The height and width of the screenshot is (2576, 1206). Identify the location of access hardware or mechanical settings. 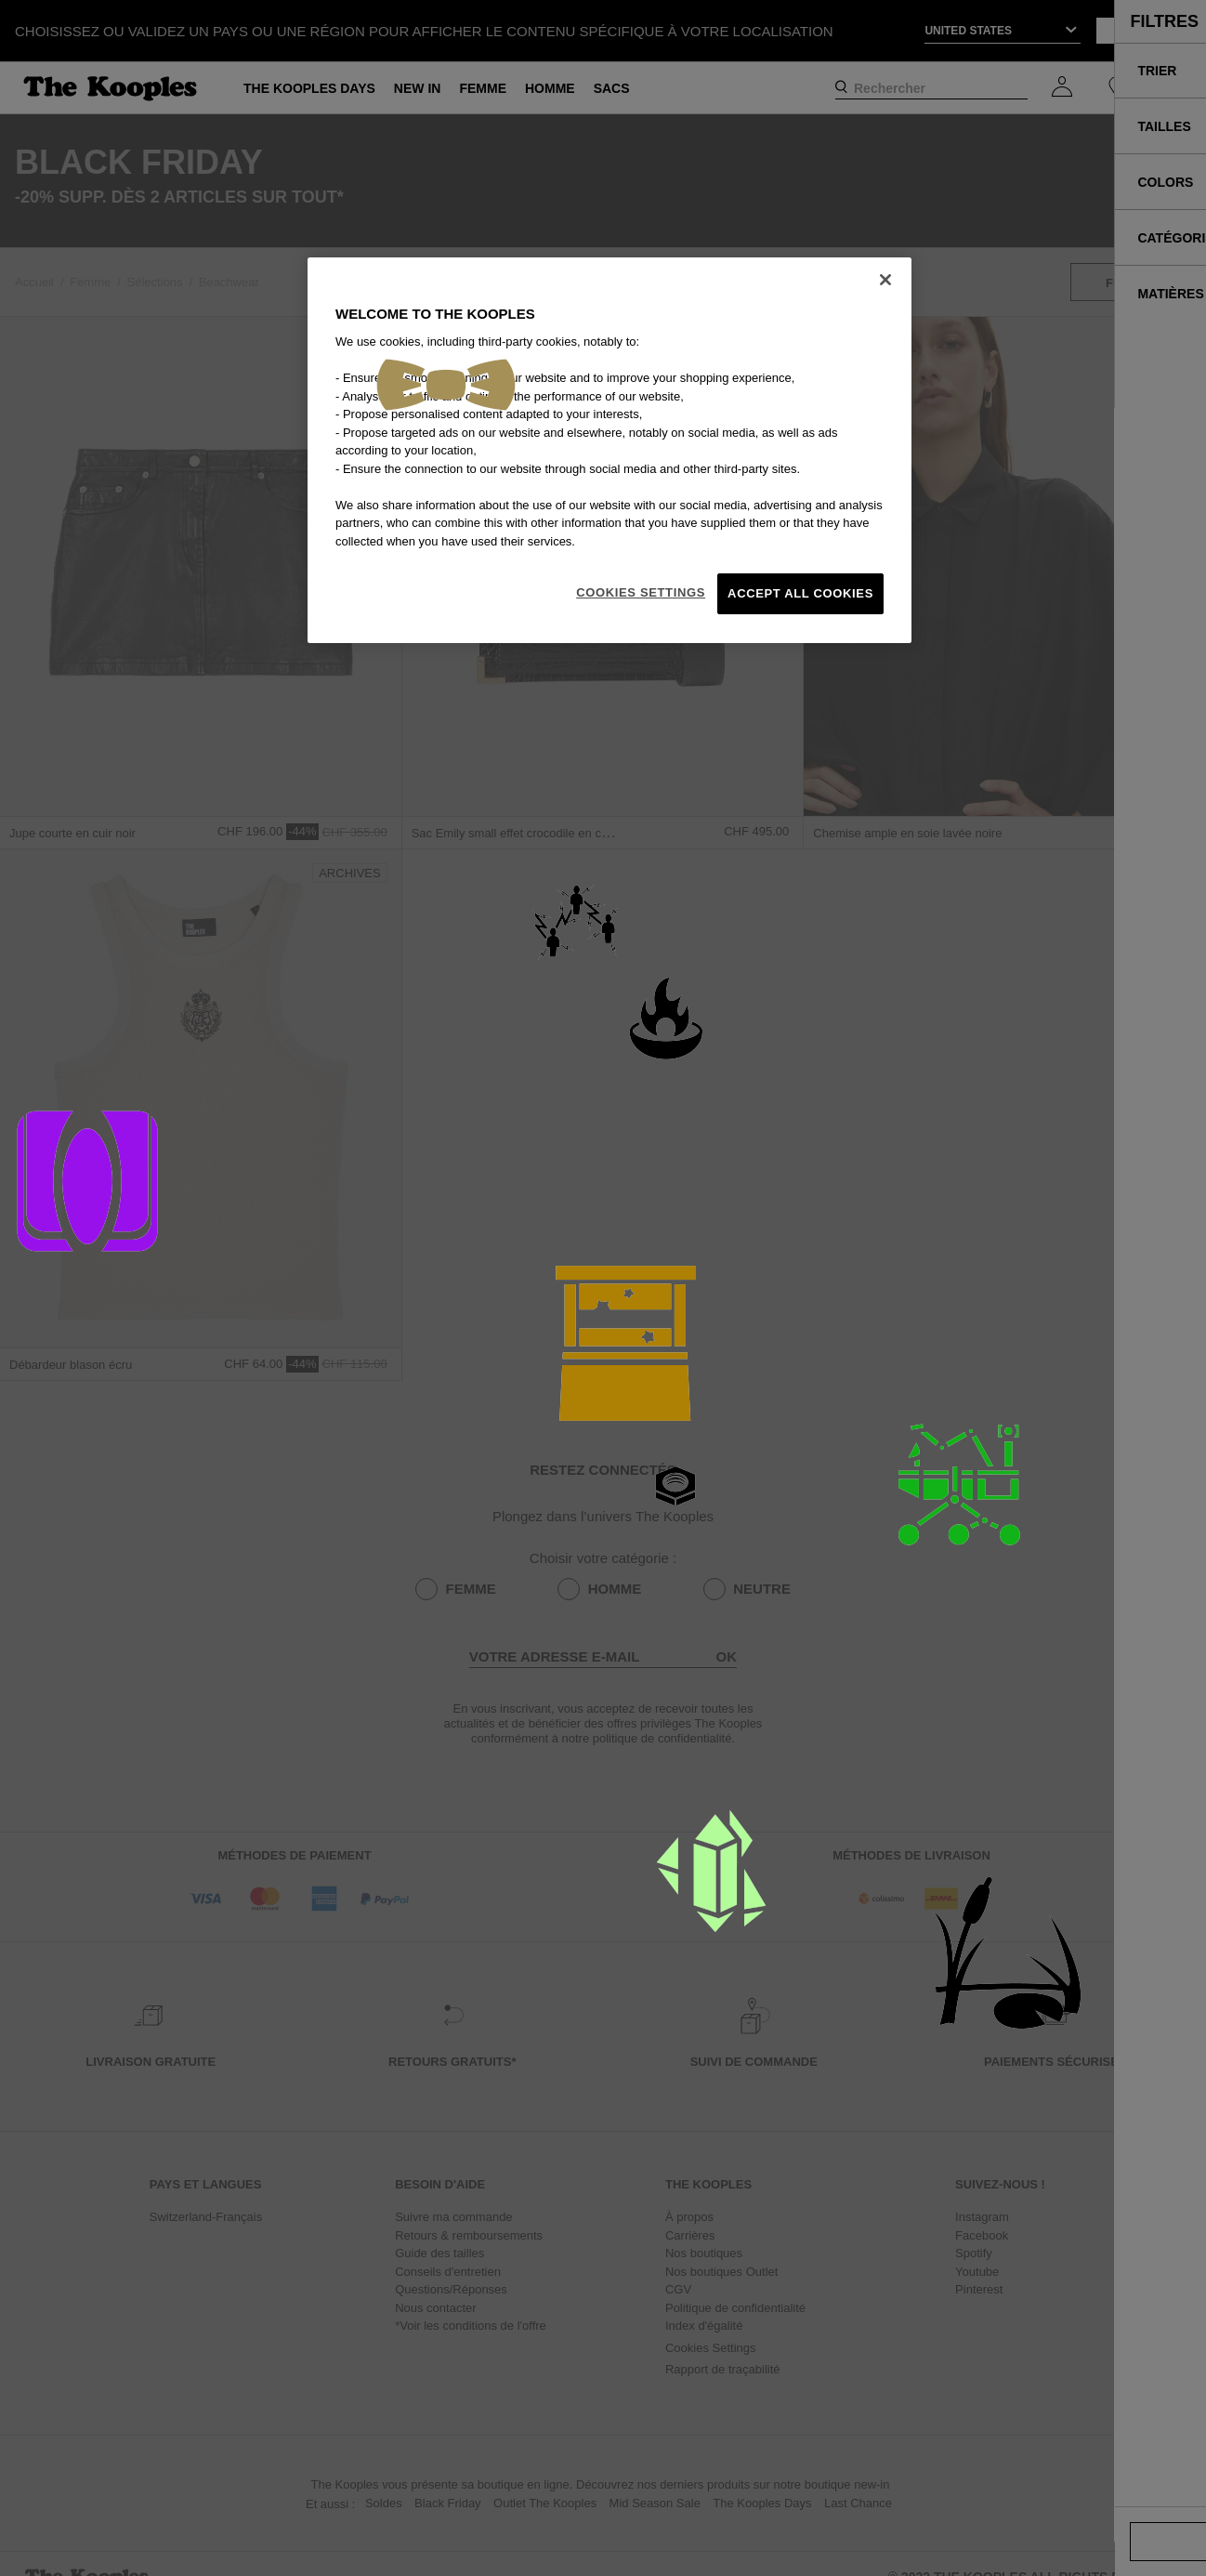
(675, 1486).